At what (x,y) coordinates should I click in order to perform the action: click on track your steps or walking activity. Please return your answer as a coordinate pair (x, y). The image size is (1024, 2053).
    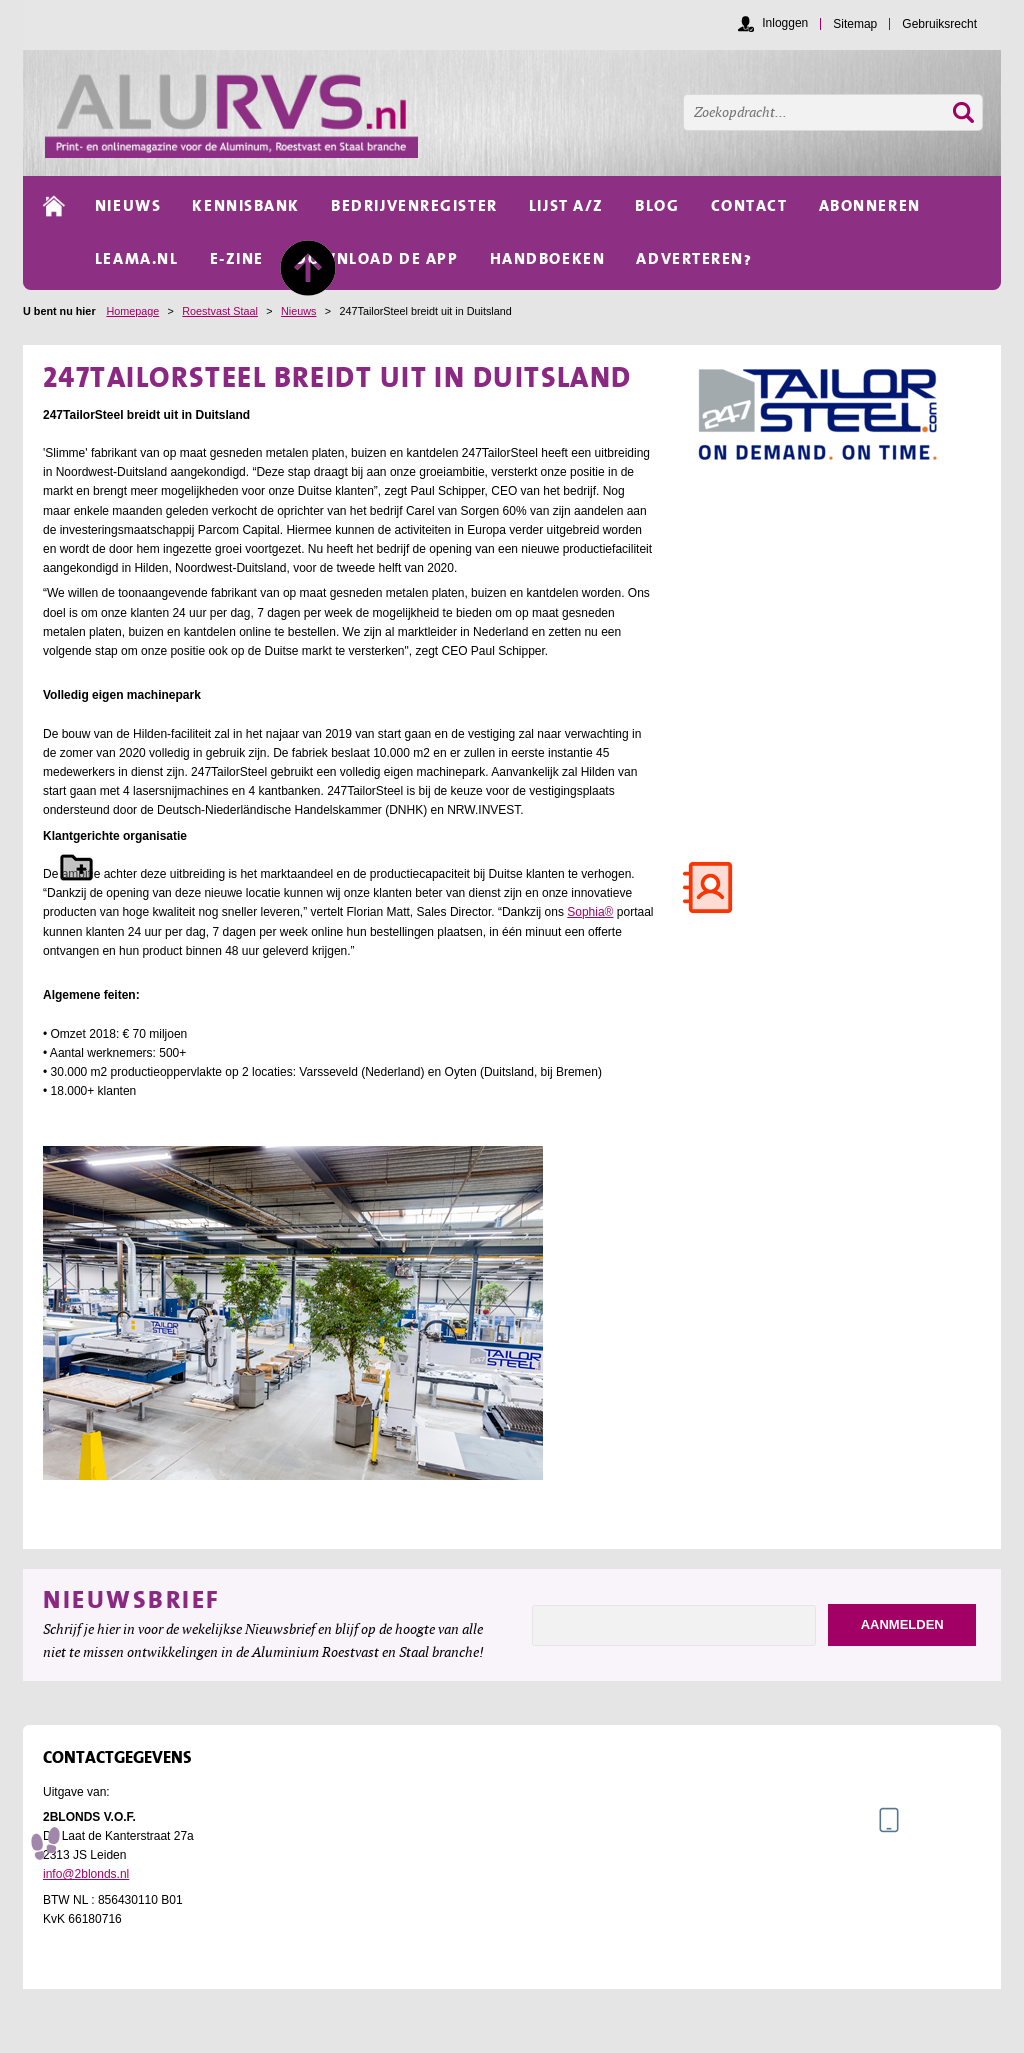
    Looking at the image, I should click on (45, 1843).